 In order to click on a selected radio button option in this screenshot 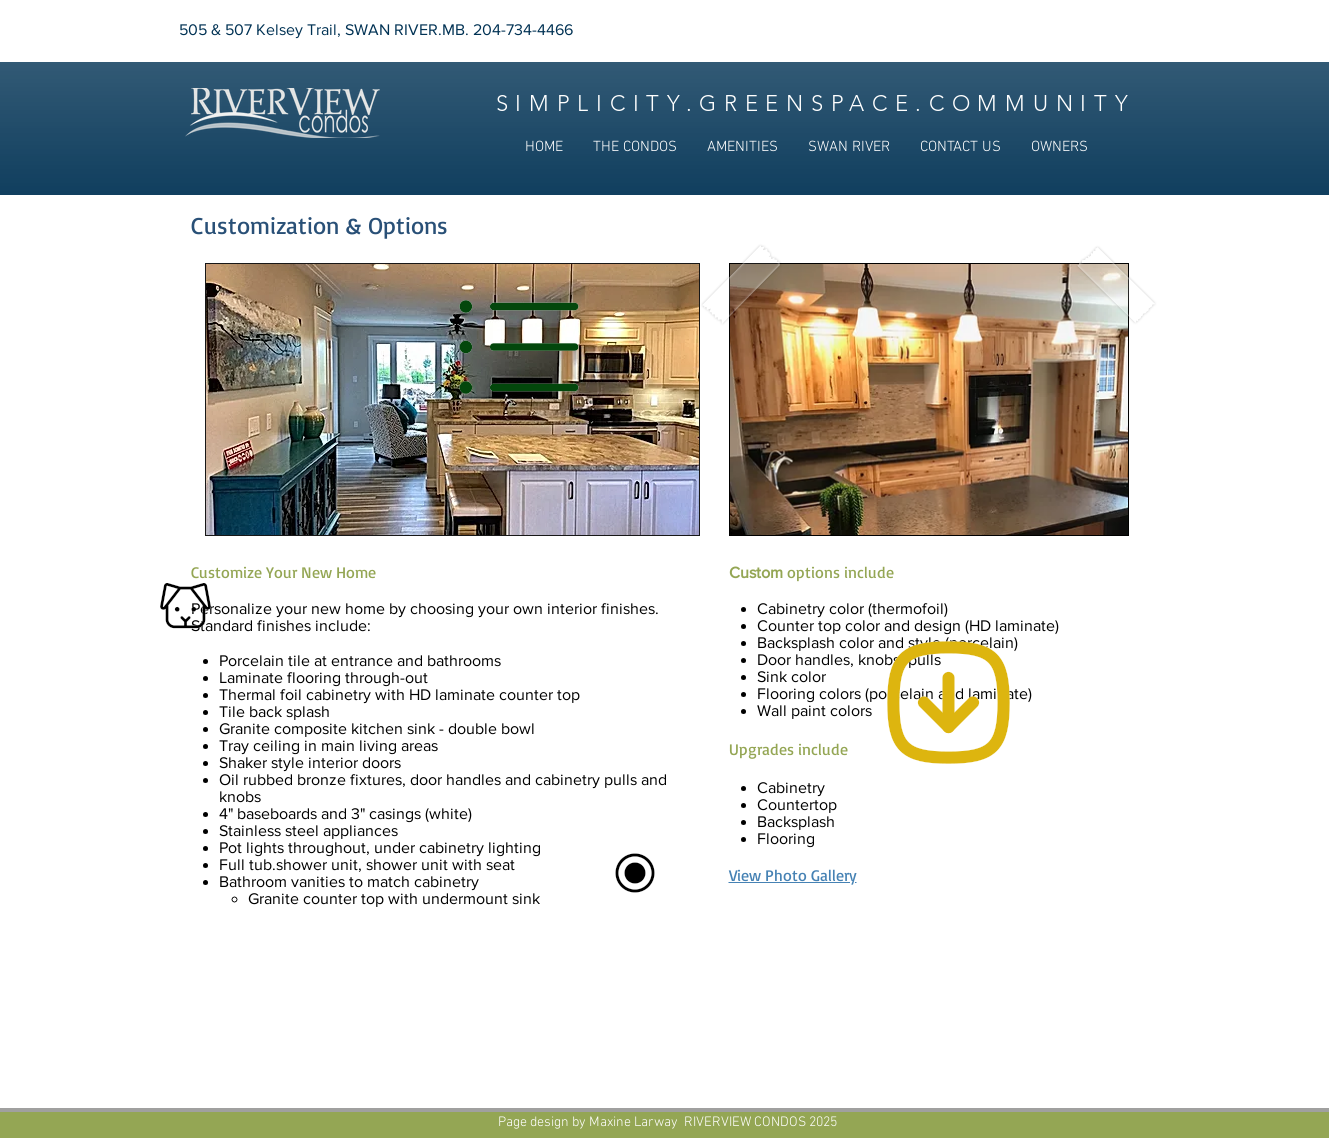, I will do `click(635, 873)`.